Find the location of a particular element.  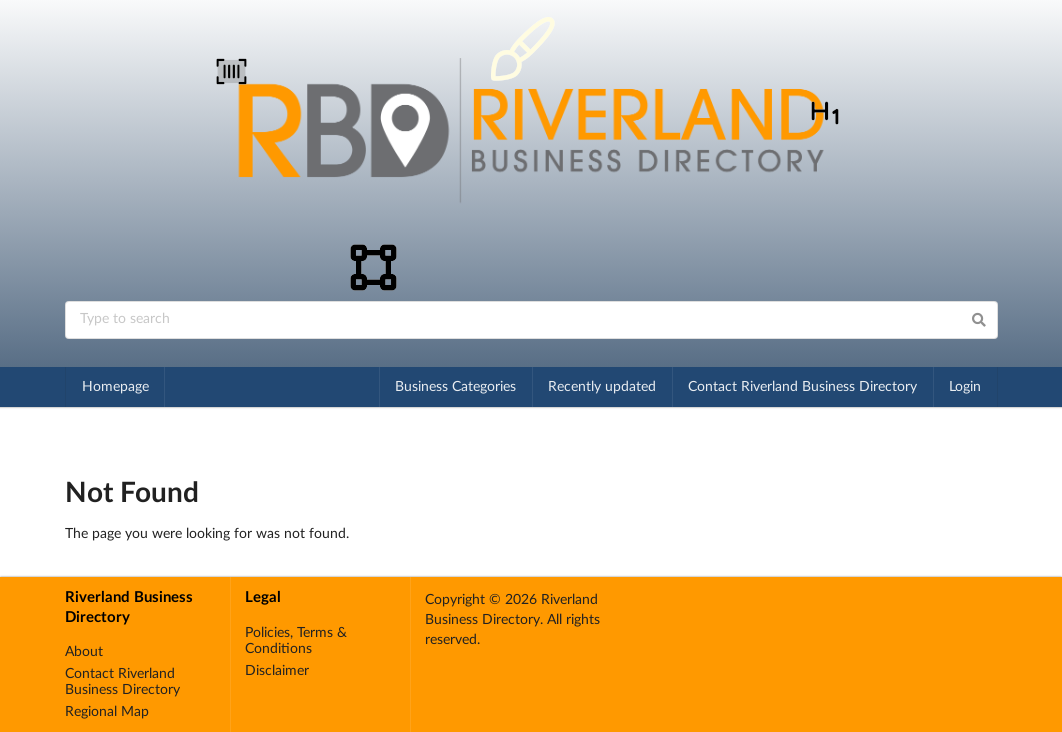

scan a barcode is located at coordinates (231, 71).